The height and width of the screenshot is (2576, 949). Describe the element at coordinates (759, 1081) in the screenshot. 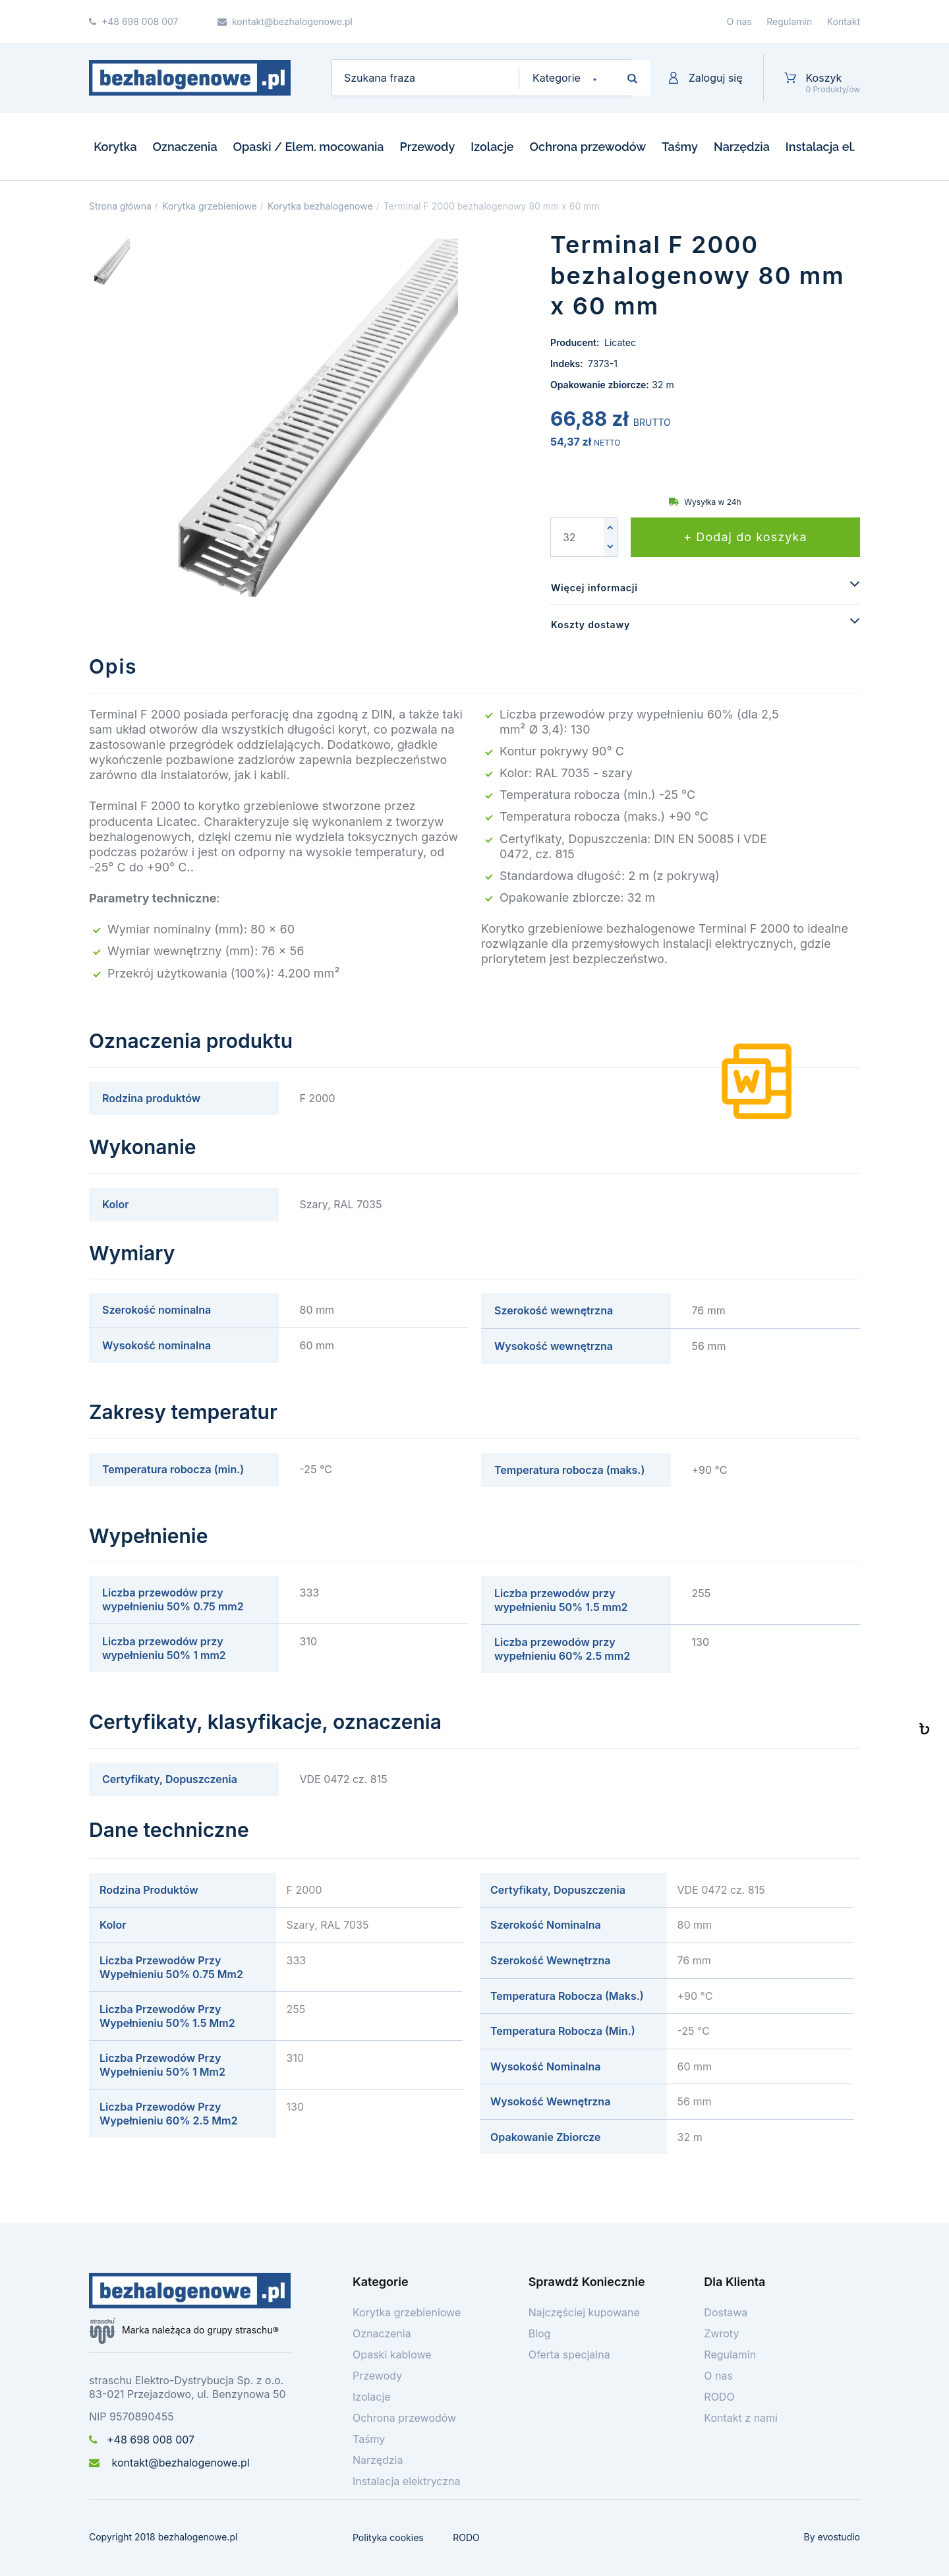

I see `open Microsoft Word` at that location.